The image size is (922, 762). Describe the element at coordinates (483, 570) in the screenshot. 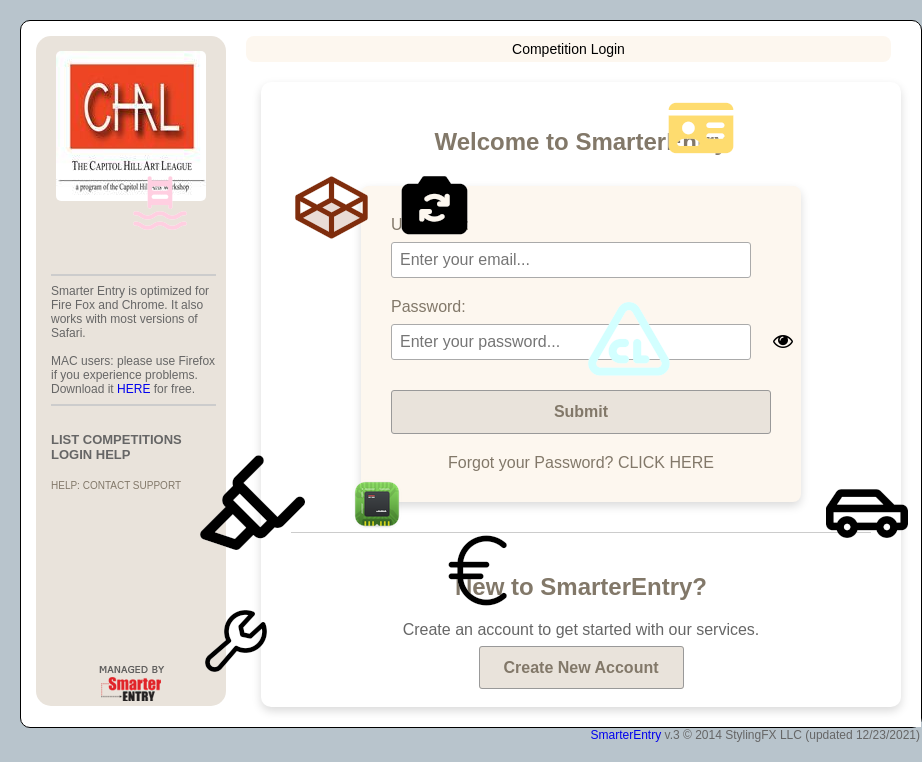

I see `view prices in euros` at that location.